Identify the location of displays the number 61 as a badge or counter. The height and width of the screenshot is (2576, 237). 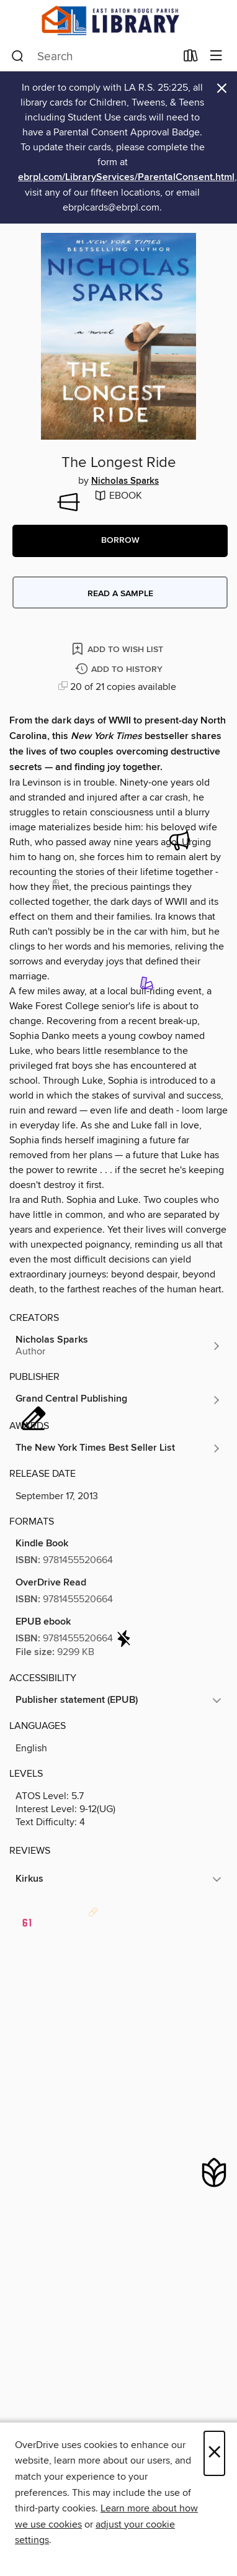
(27, 1923).